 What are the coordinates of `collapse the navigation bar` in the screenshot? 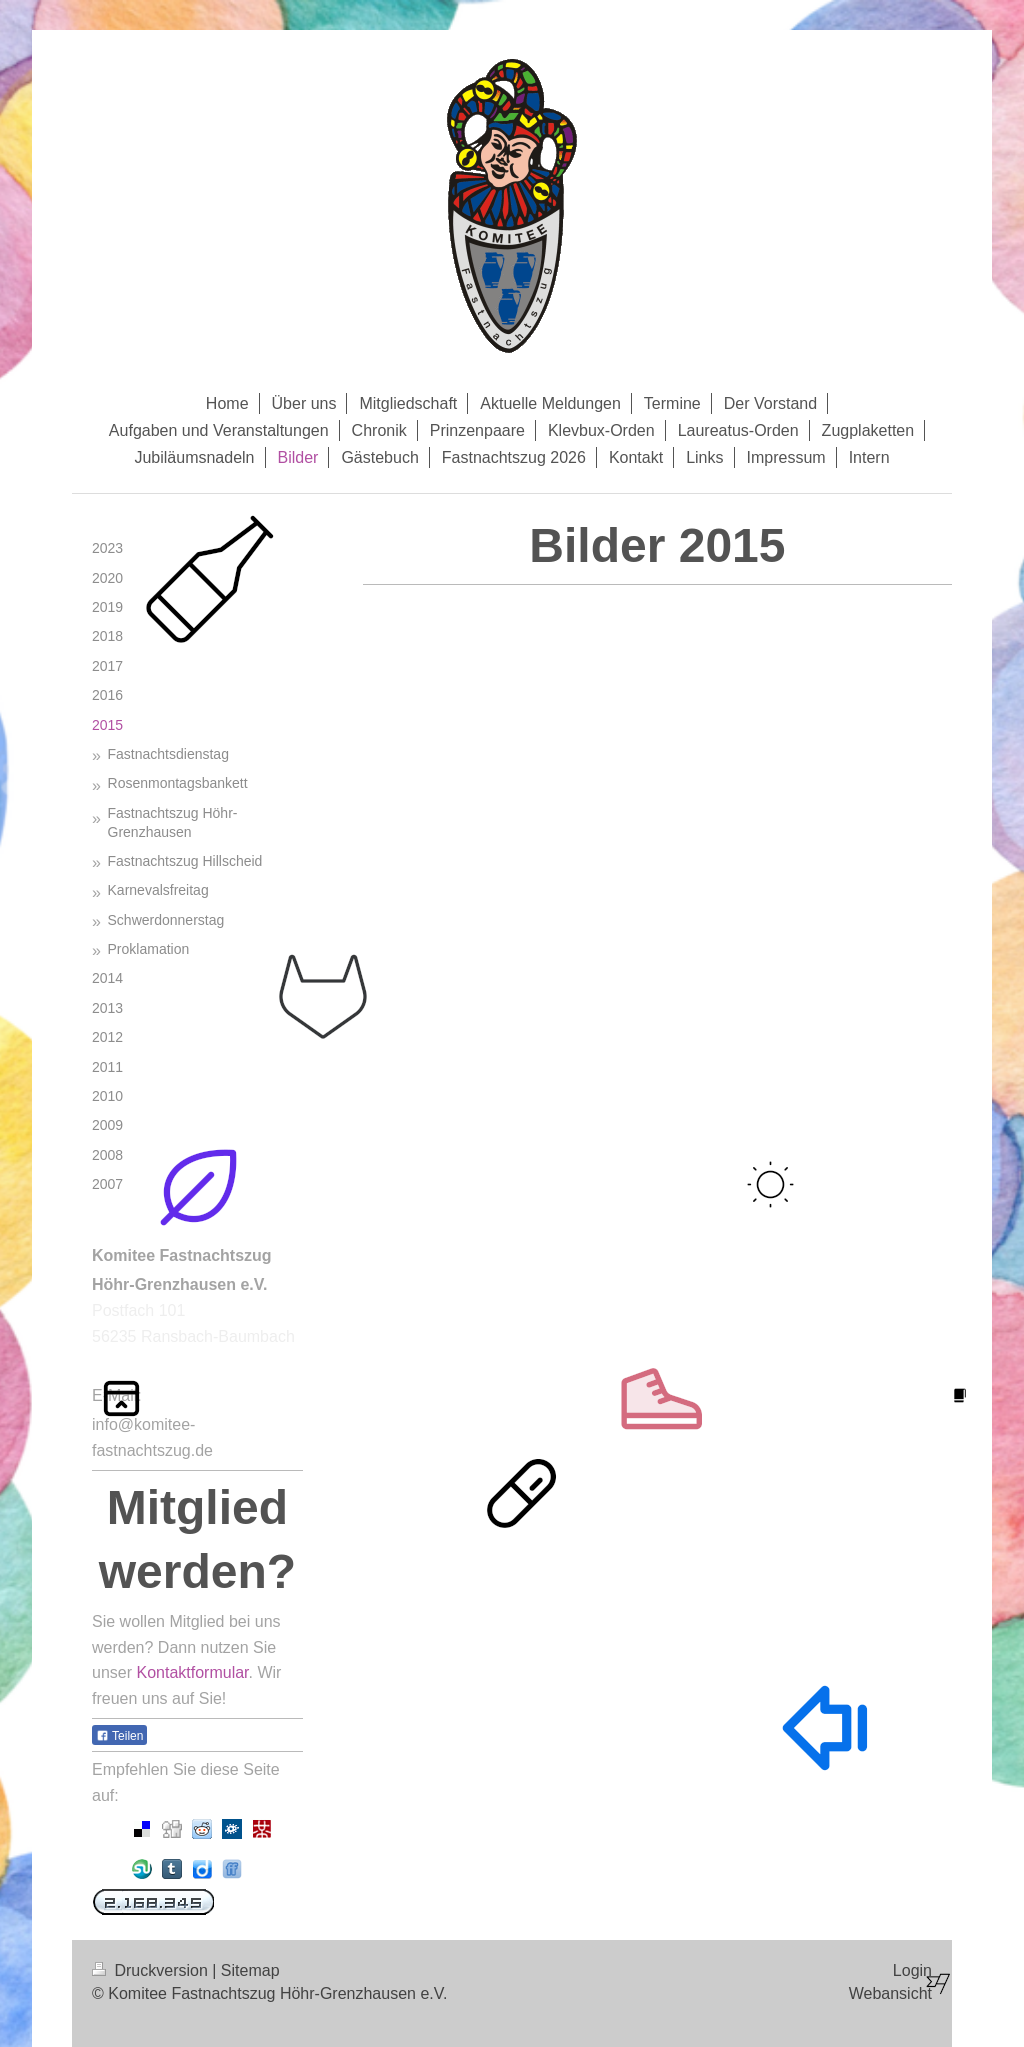 It's located at (121, 1398).